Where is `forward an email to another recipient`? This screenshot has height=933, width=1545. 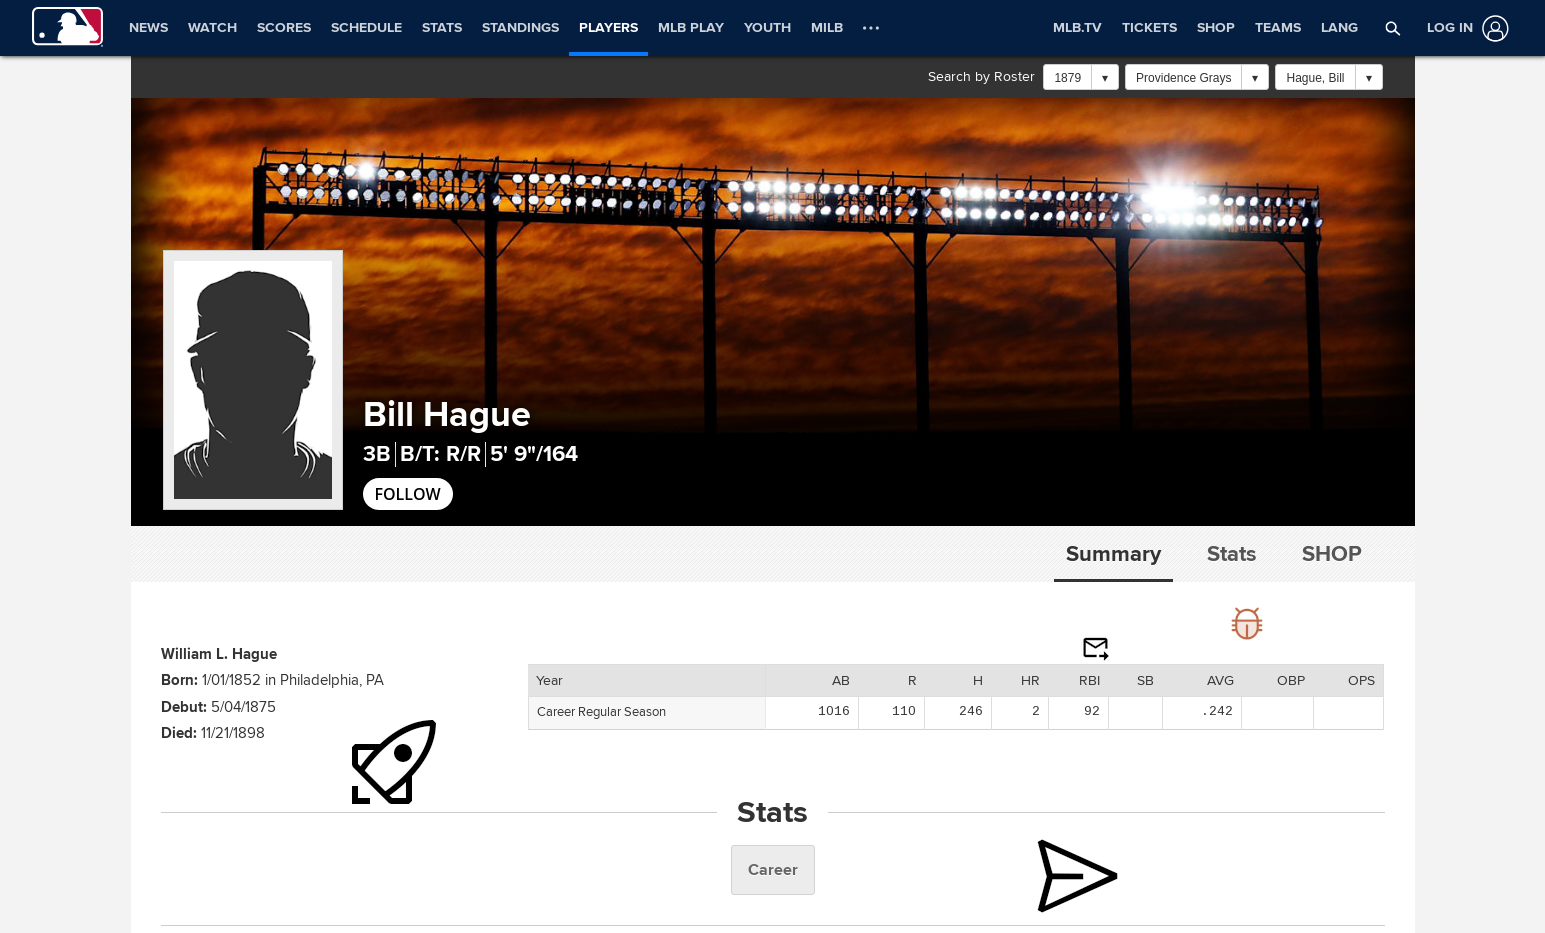 forward an email to another recipient is located at coordinates (1095, 647).